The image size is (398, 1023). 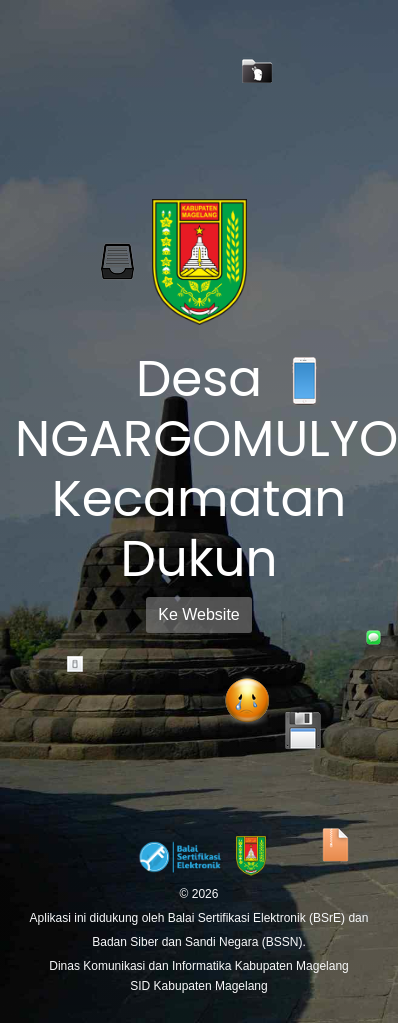 What do you see at coordinates (335, 845) in the screenshot?
I see `open a compressed archive file` at bounding box center [335, 845].